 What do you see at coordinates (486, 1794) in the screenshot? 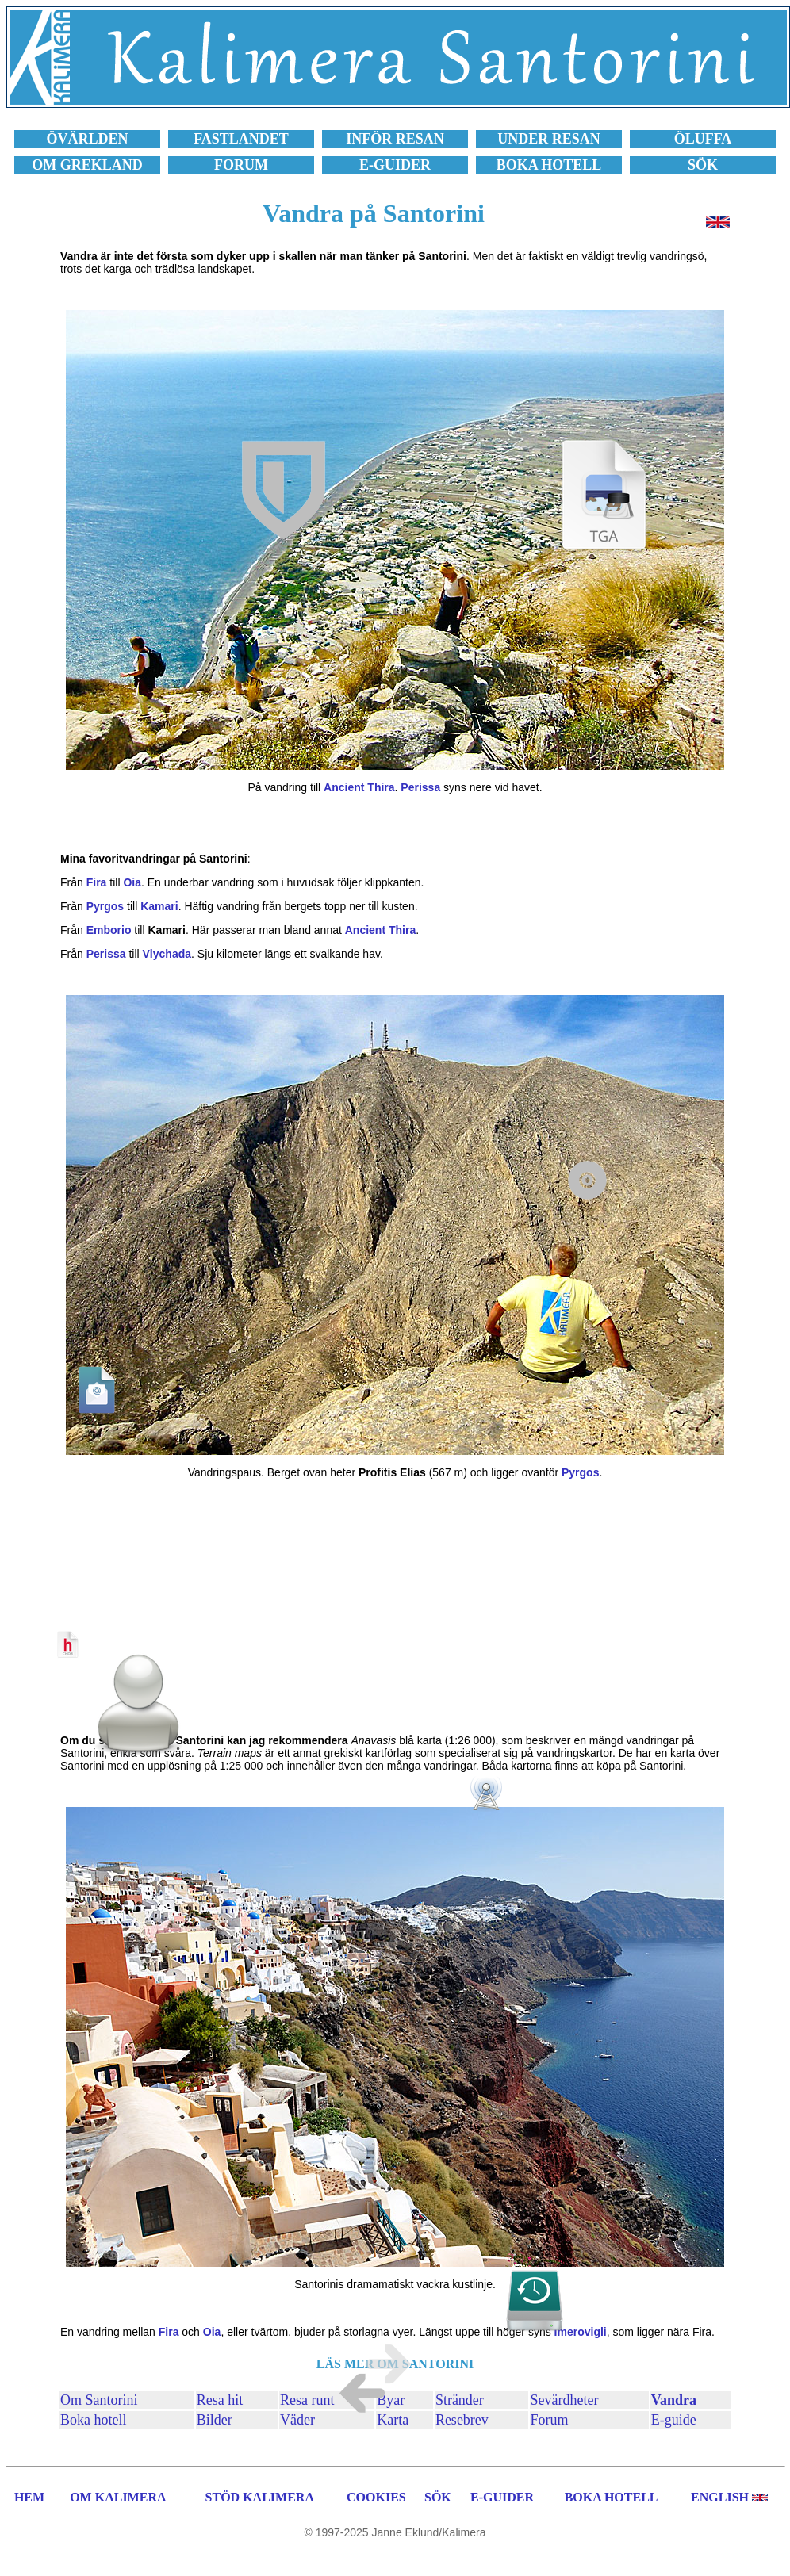
I see `indicates wireless network connectivity status` at bounding box center [486, 1794].